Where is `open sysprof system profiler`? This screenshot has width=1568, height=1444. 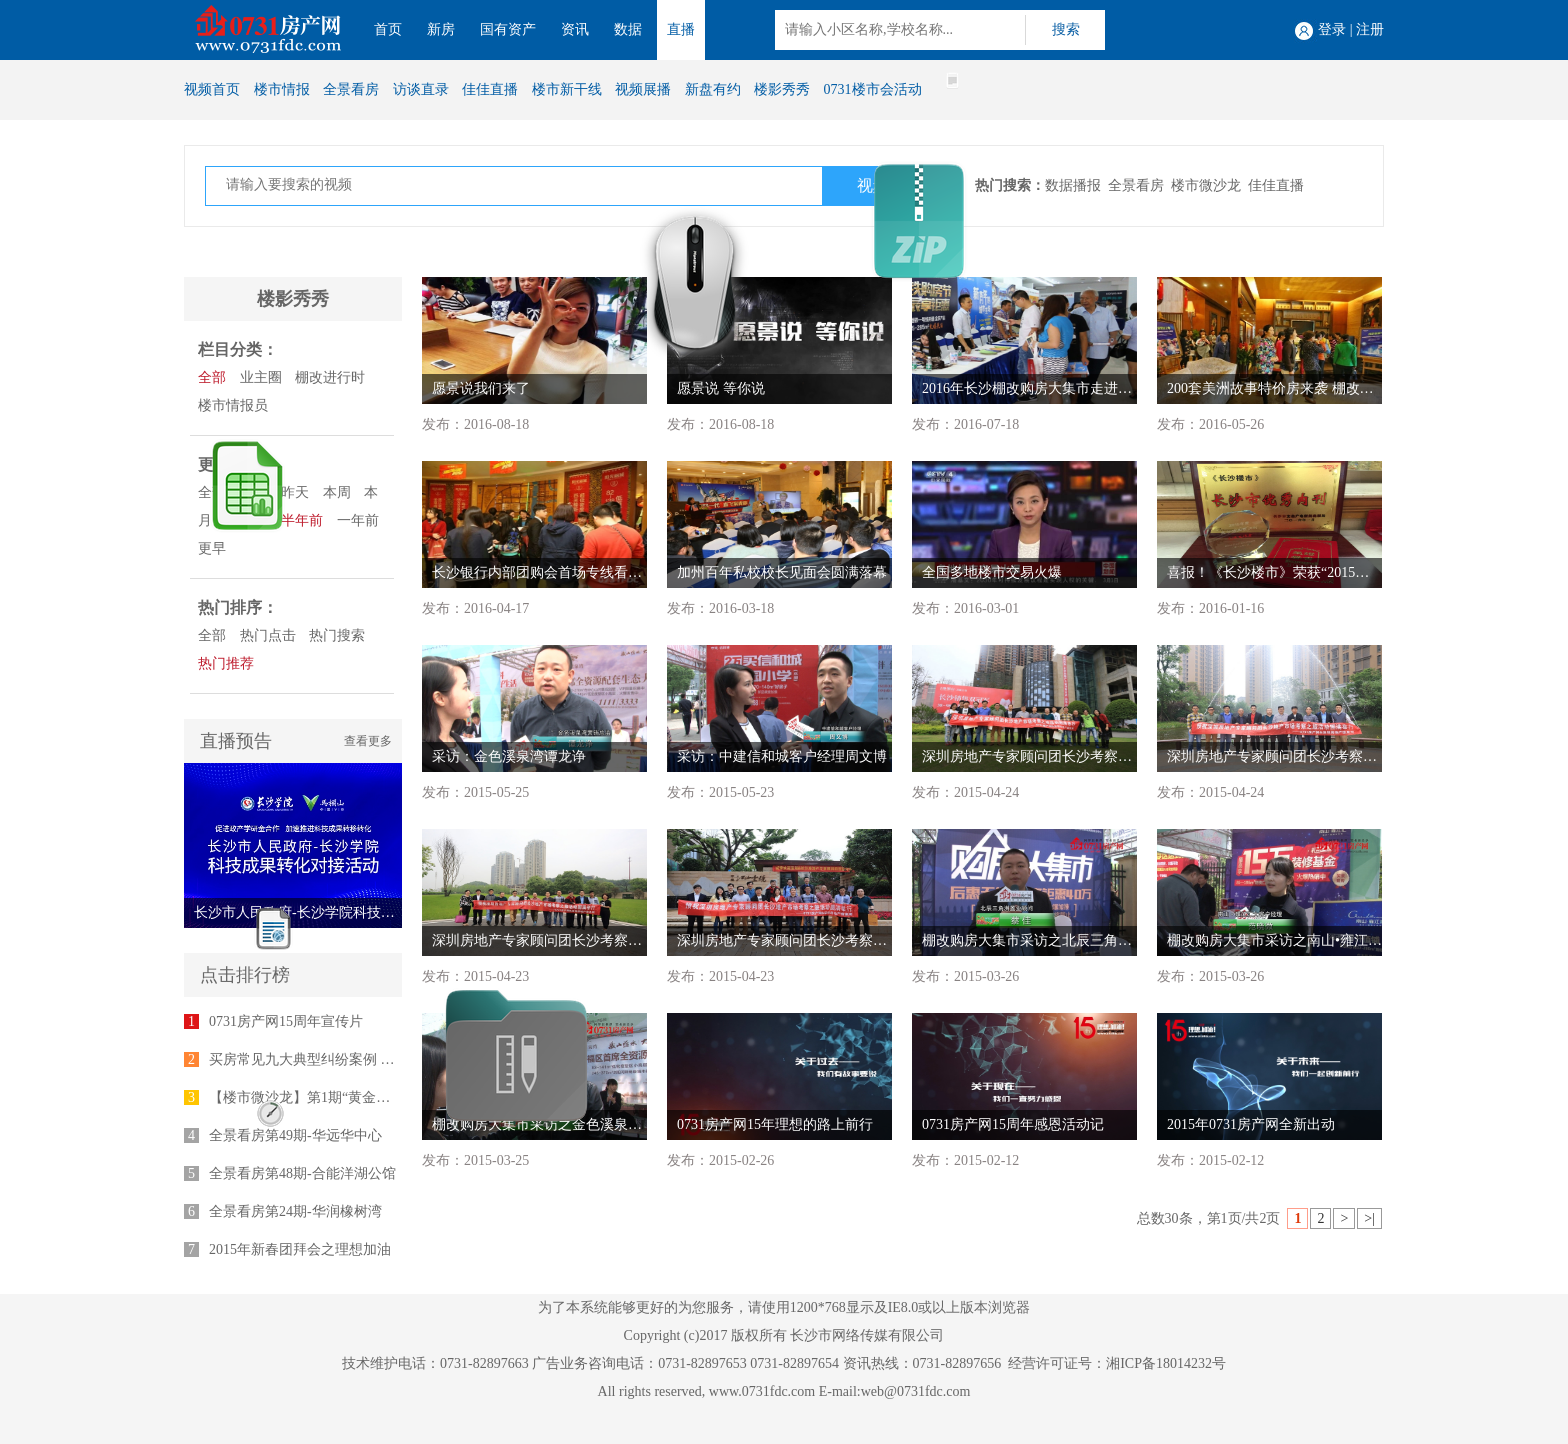 open sysprof system profiler is located at coordinates (270, 1113).